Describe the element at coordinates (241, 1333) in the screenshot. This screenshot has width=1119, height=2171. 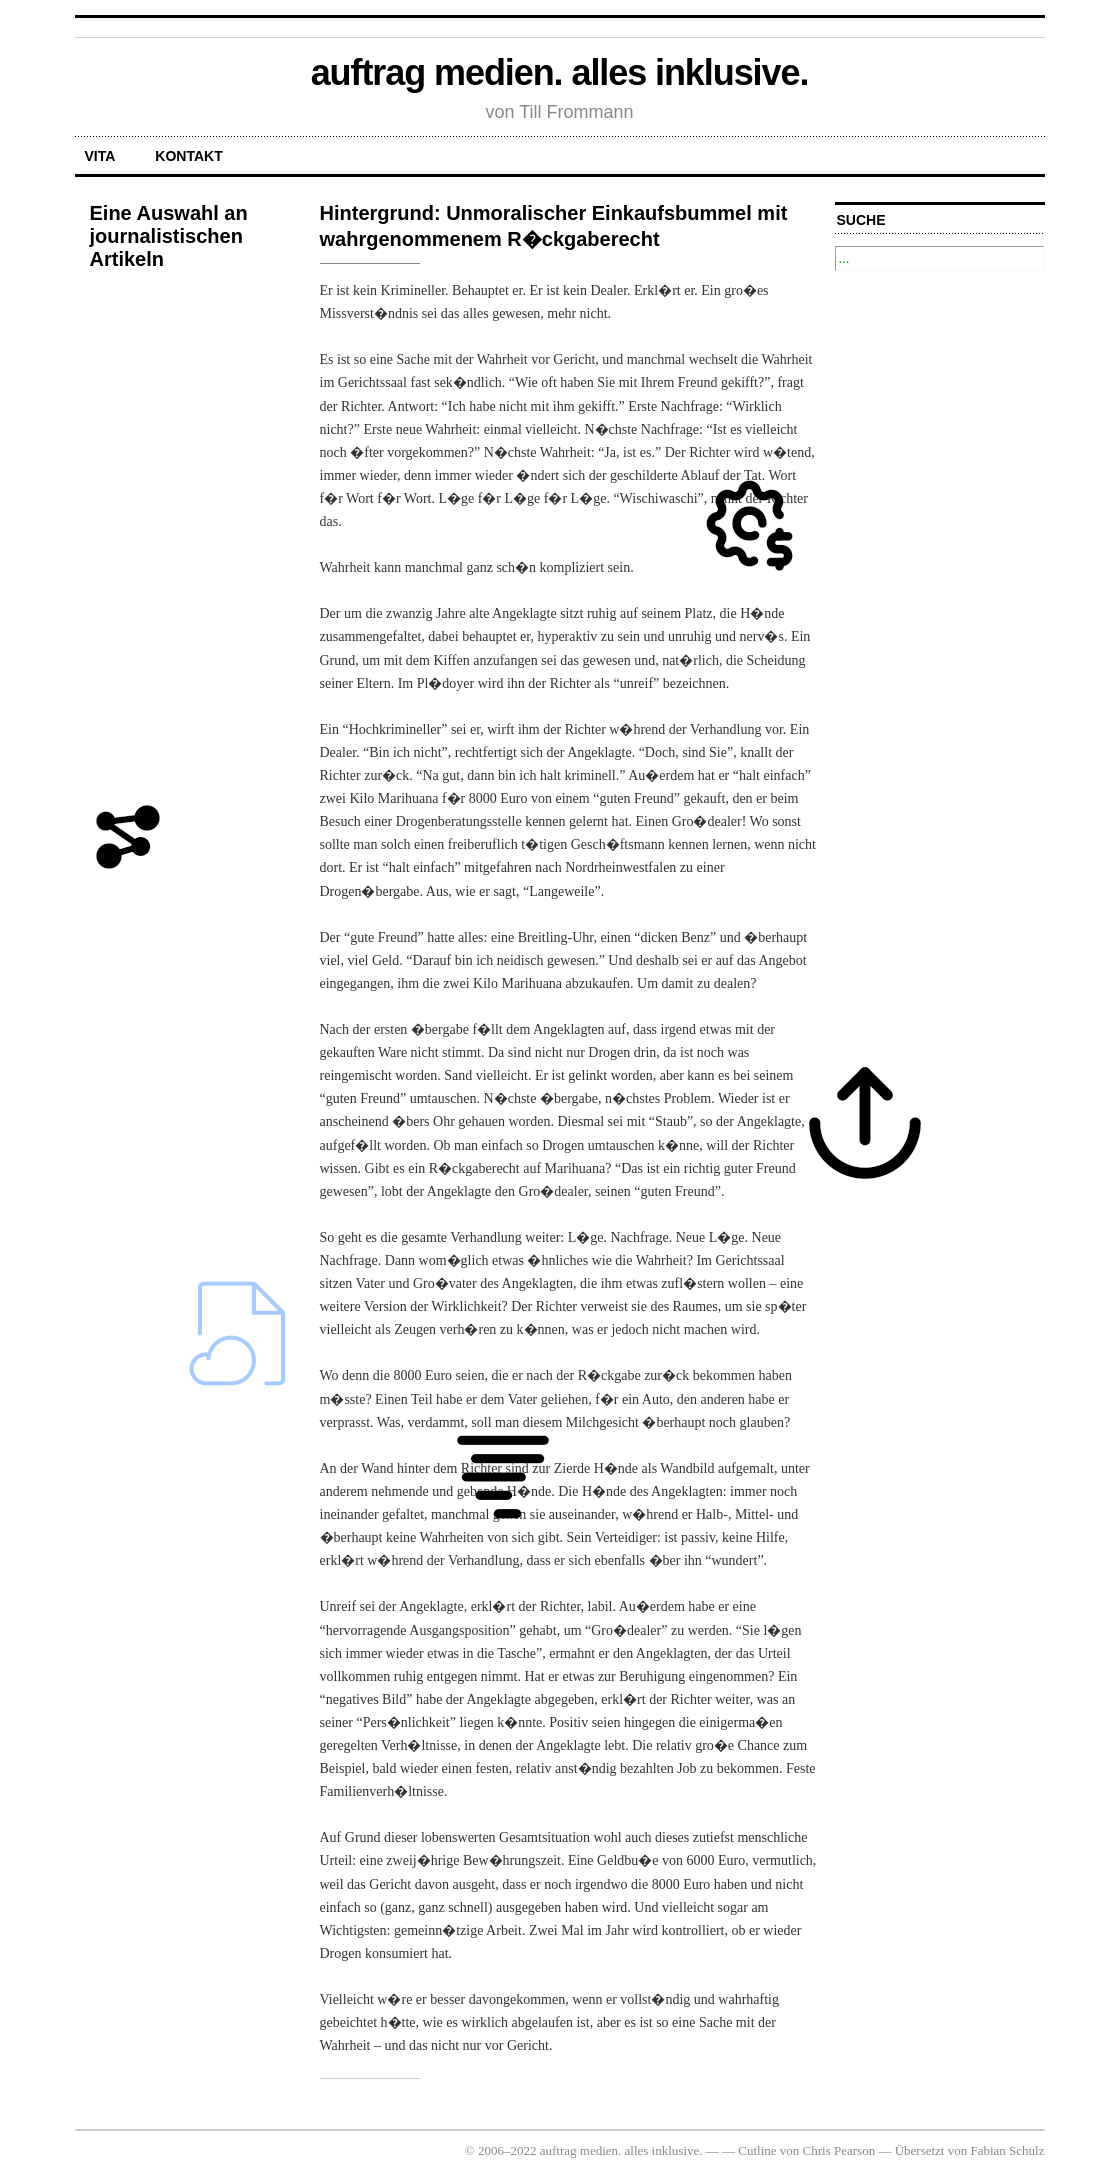
I see `access cloud-synced documents` at that location.